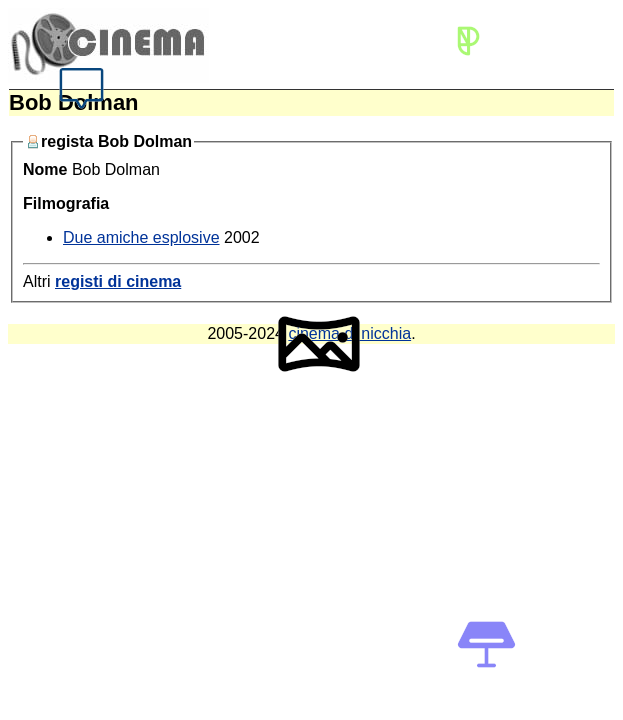 This screenshot has width=623, height=720. What do you see at coordinates (81, 86) in the screenshot?
I see `open chat or messaging` at bounding box center [81, 86].